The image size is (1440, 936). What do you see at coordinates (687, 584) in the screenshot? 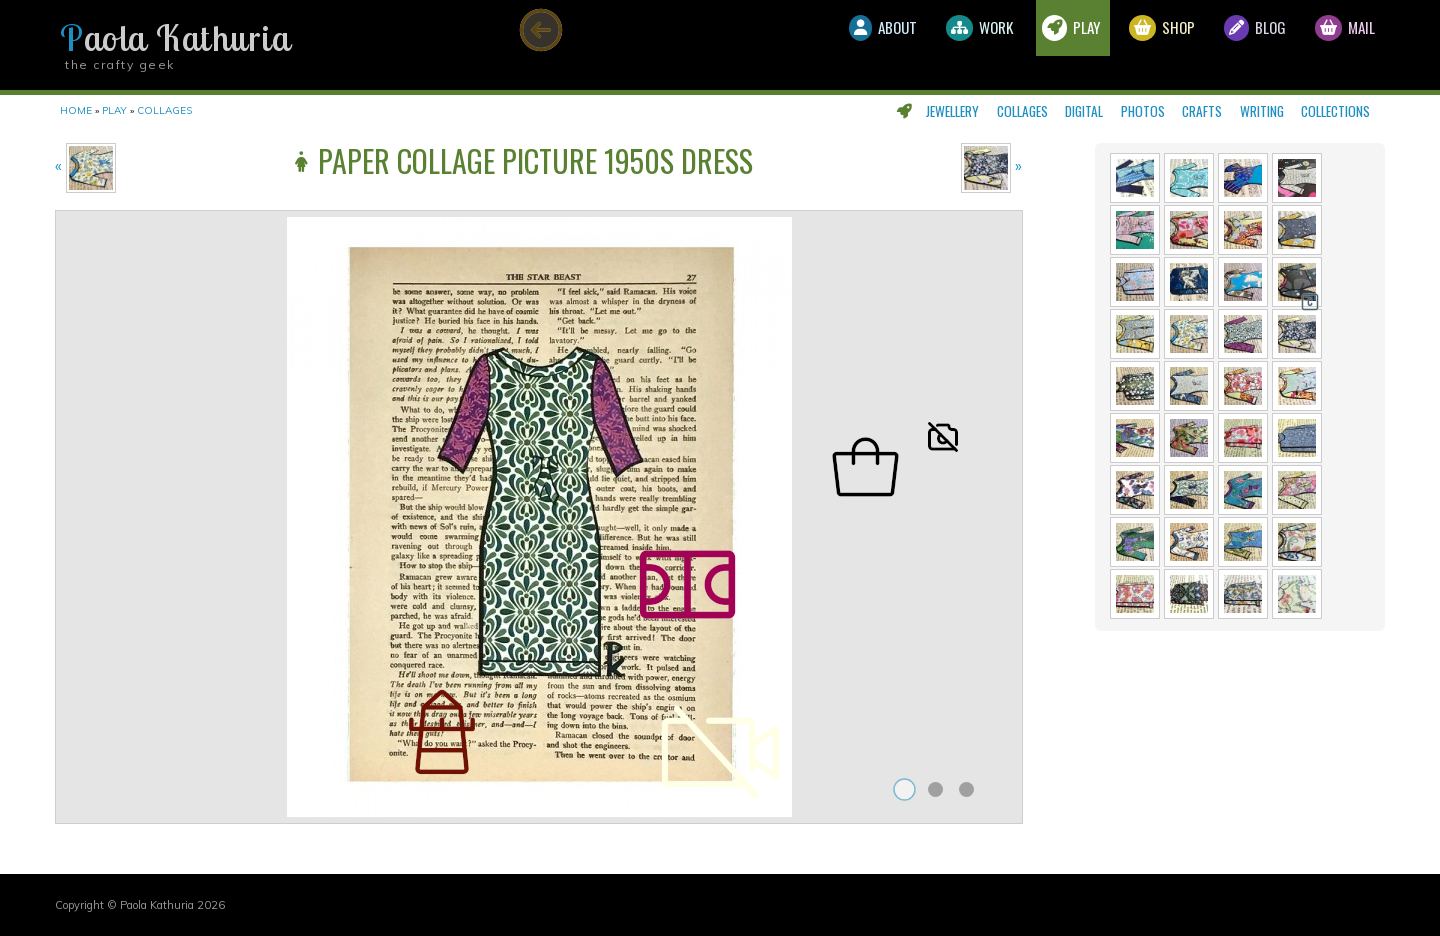
I see `view basketball court locations` at bounding box center [687, 584].